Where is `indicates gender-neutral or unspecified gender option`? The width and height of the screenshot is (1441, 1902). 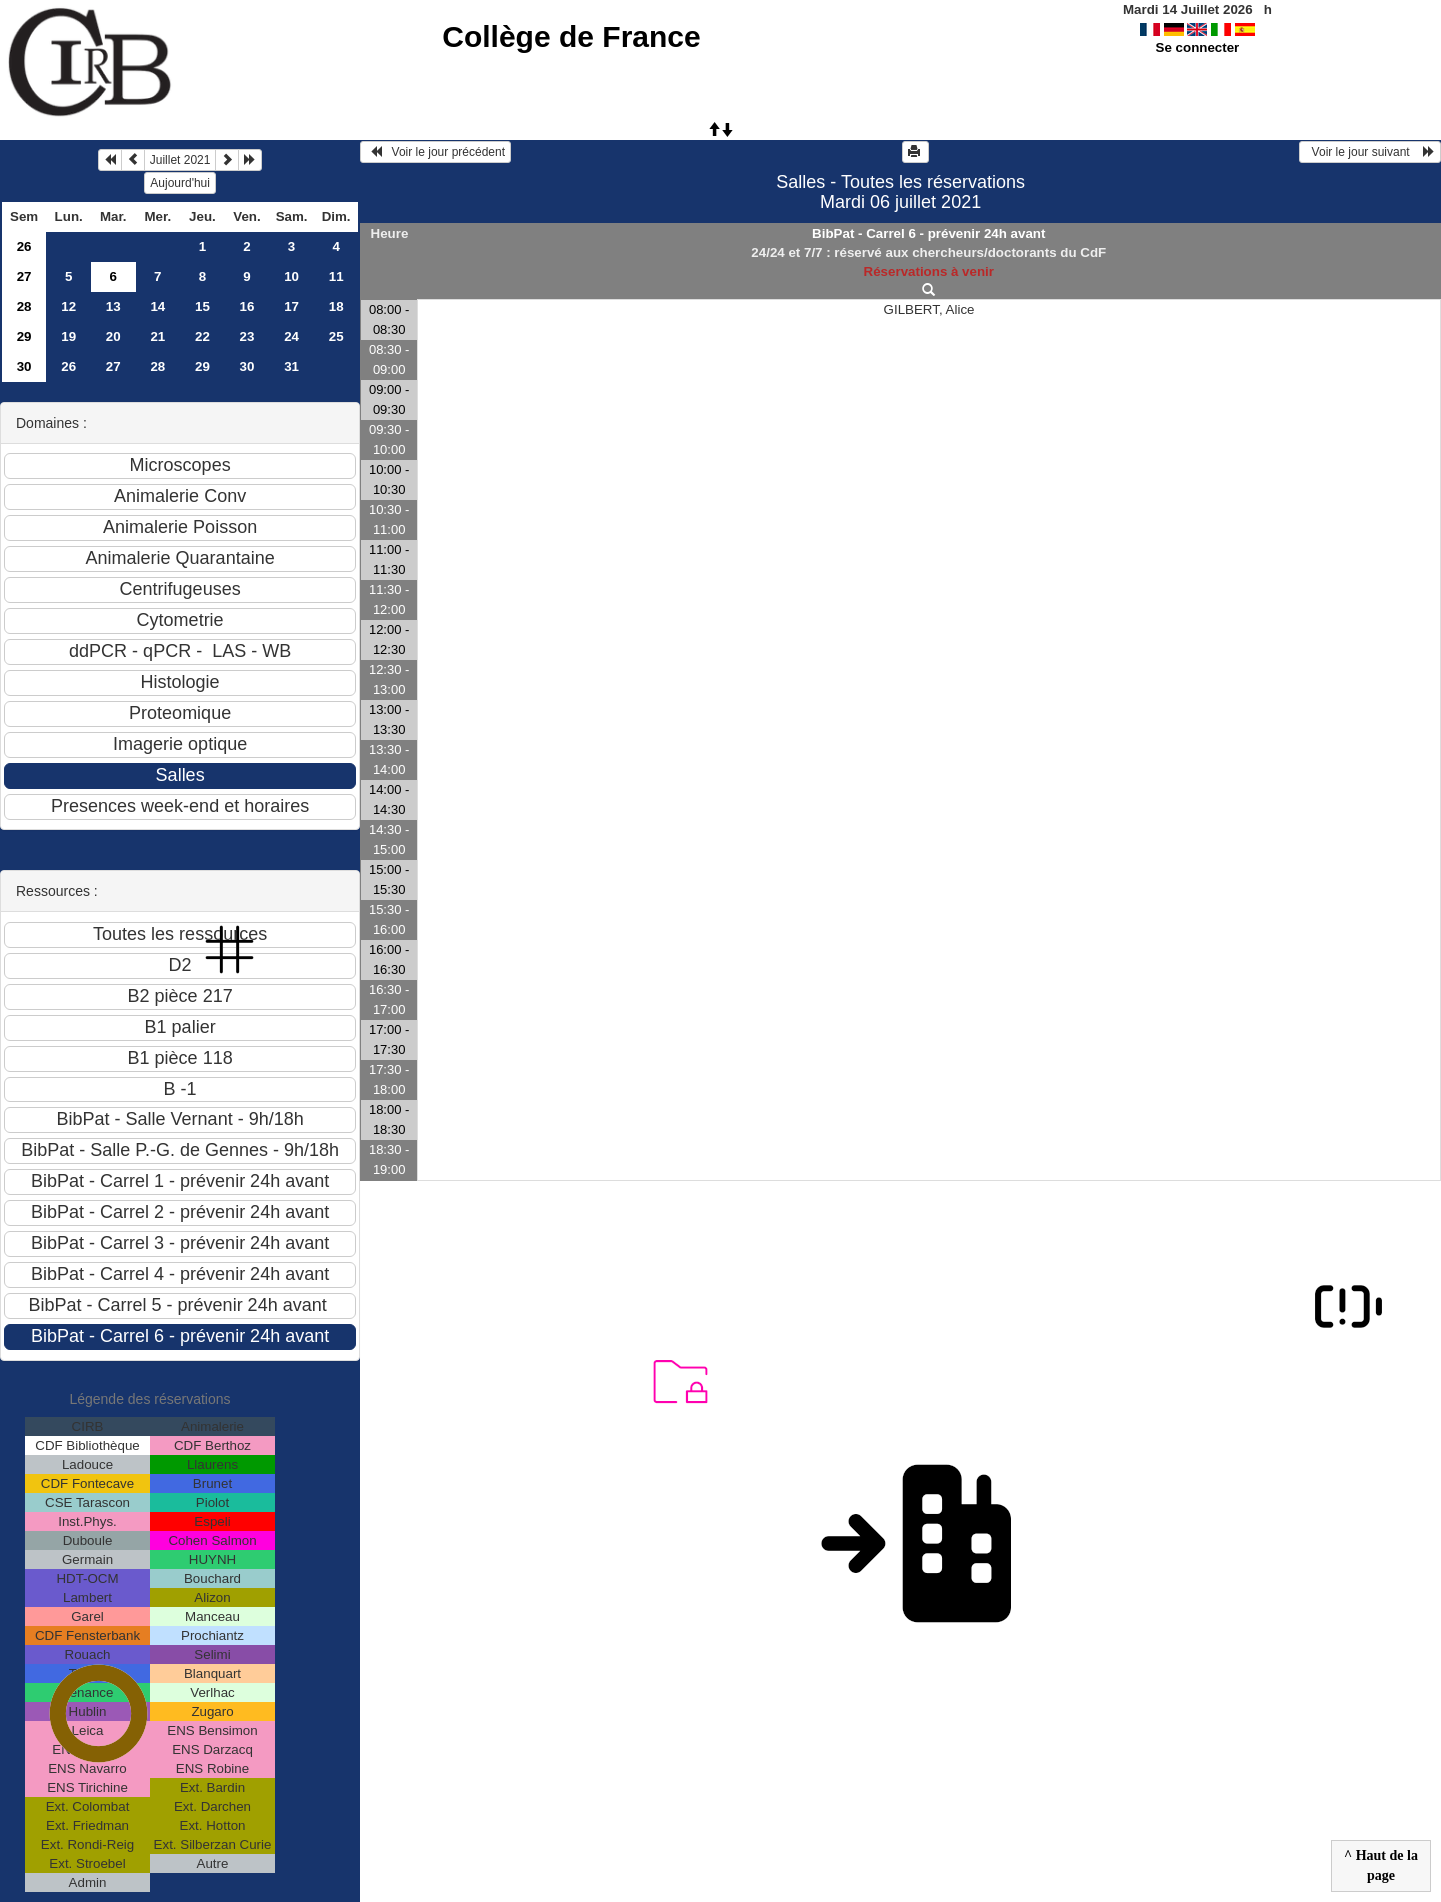
indicates gender-neutral or unspecified gender option is located at coordinates (98, 1713).